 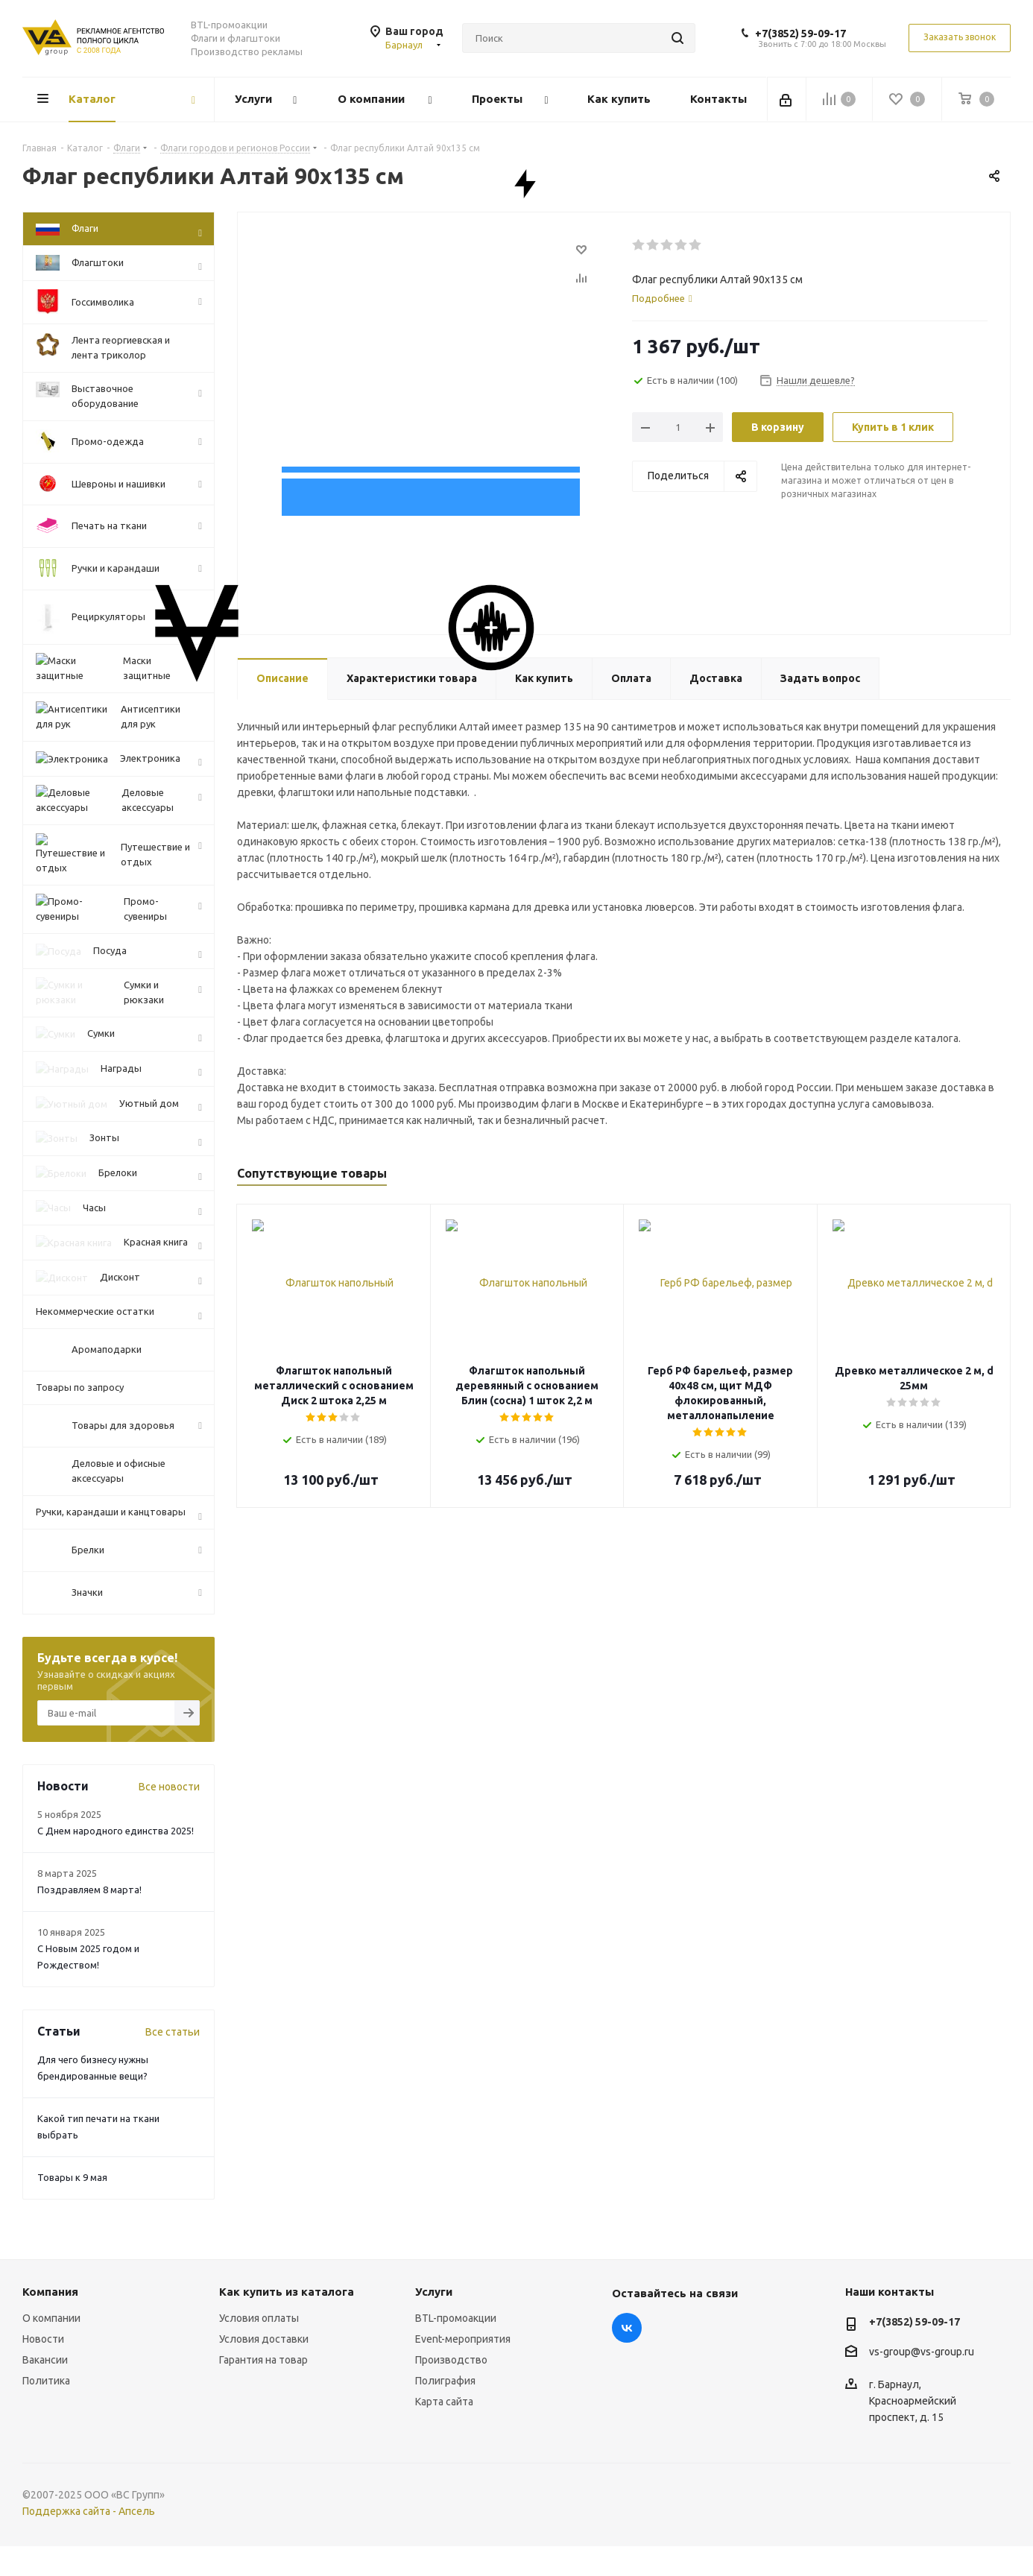 What do you see at coordinates (197, 634) in the screenshot?
I see `viacoin cryptocurrency logo` at bounding box center [197, 634].